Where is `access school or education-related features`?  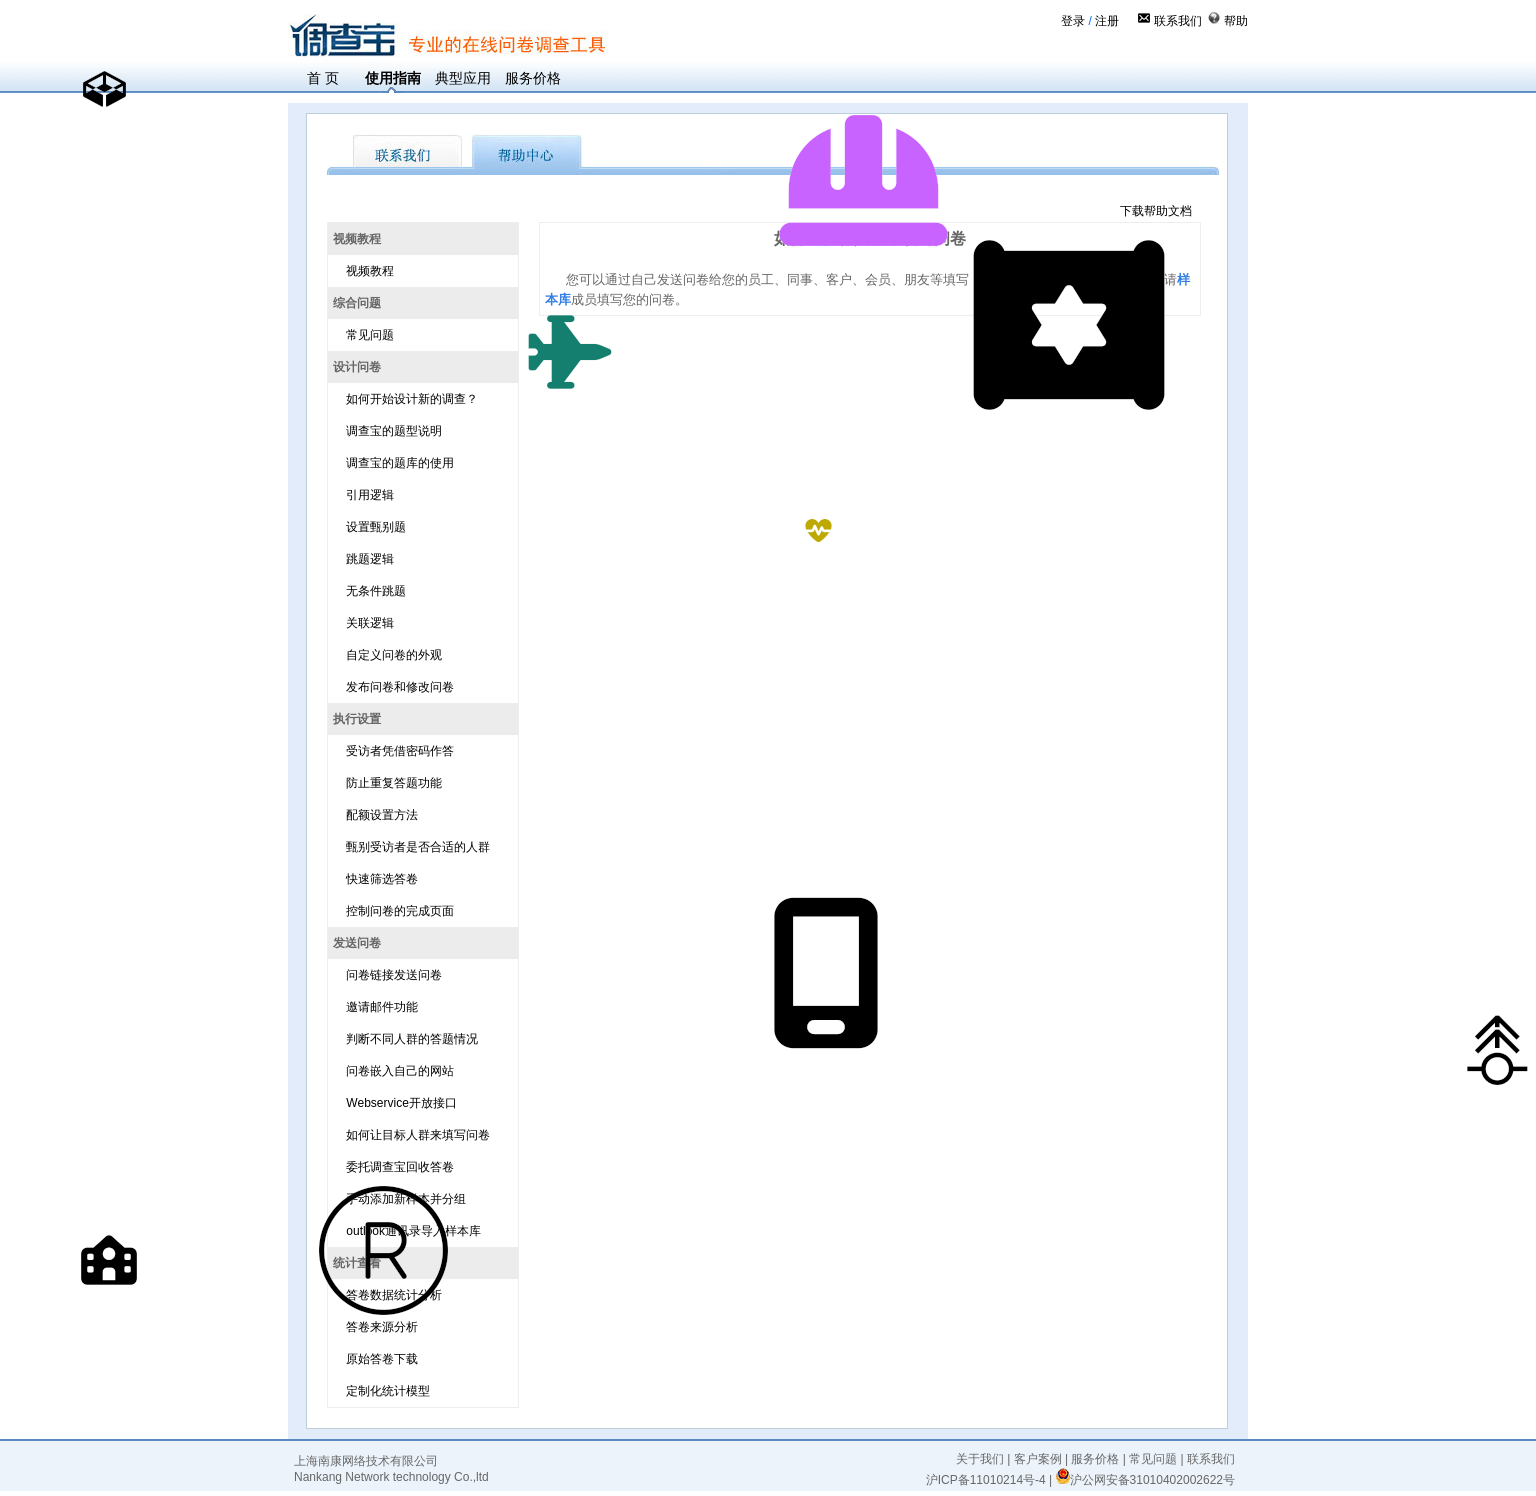
access school or education-related features is located at coordinates (109, 1260).